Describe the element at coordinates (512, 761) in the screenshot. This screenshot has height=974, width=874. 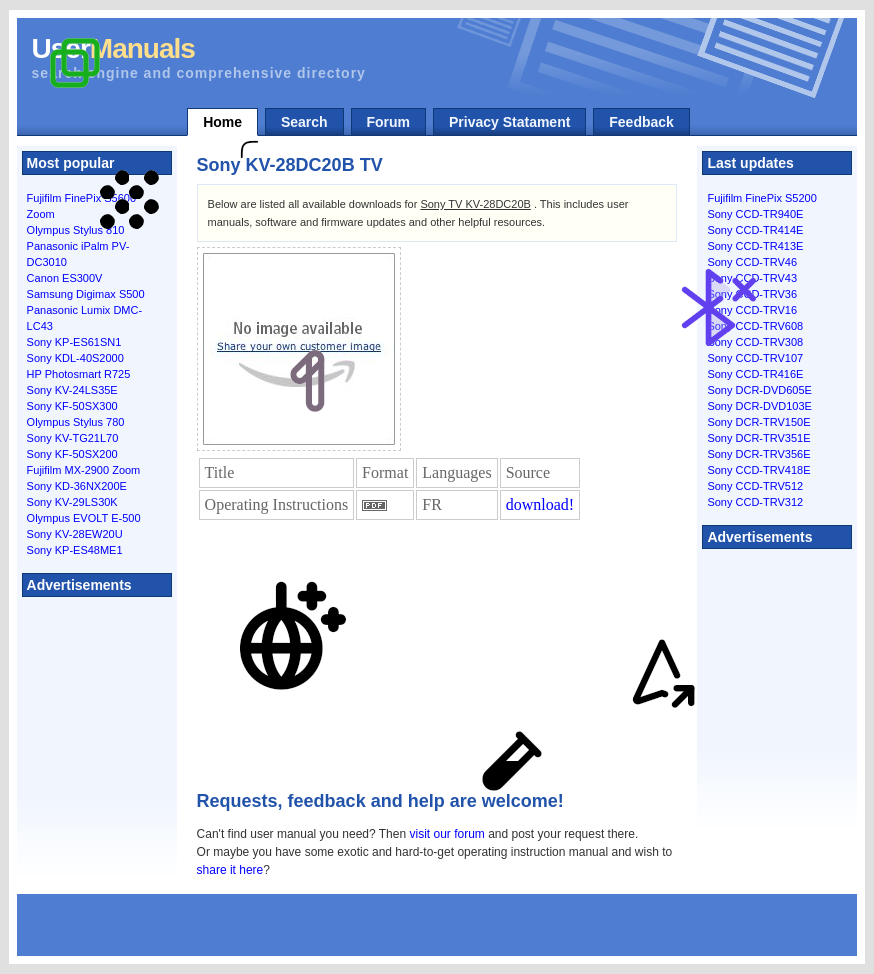
I see `view lab results or test samples` at that location.